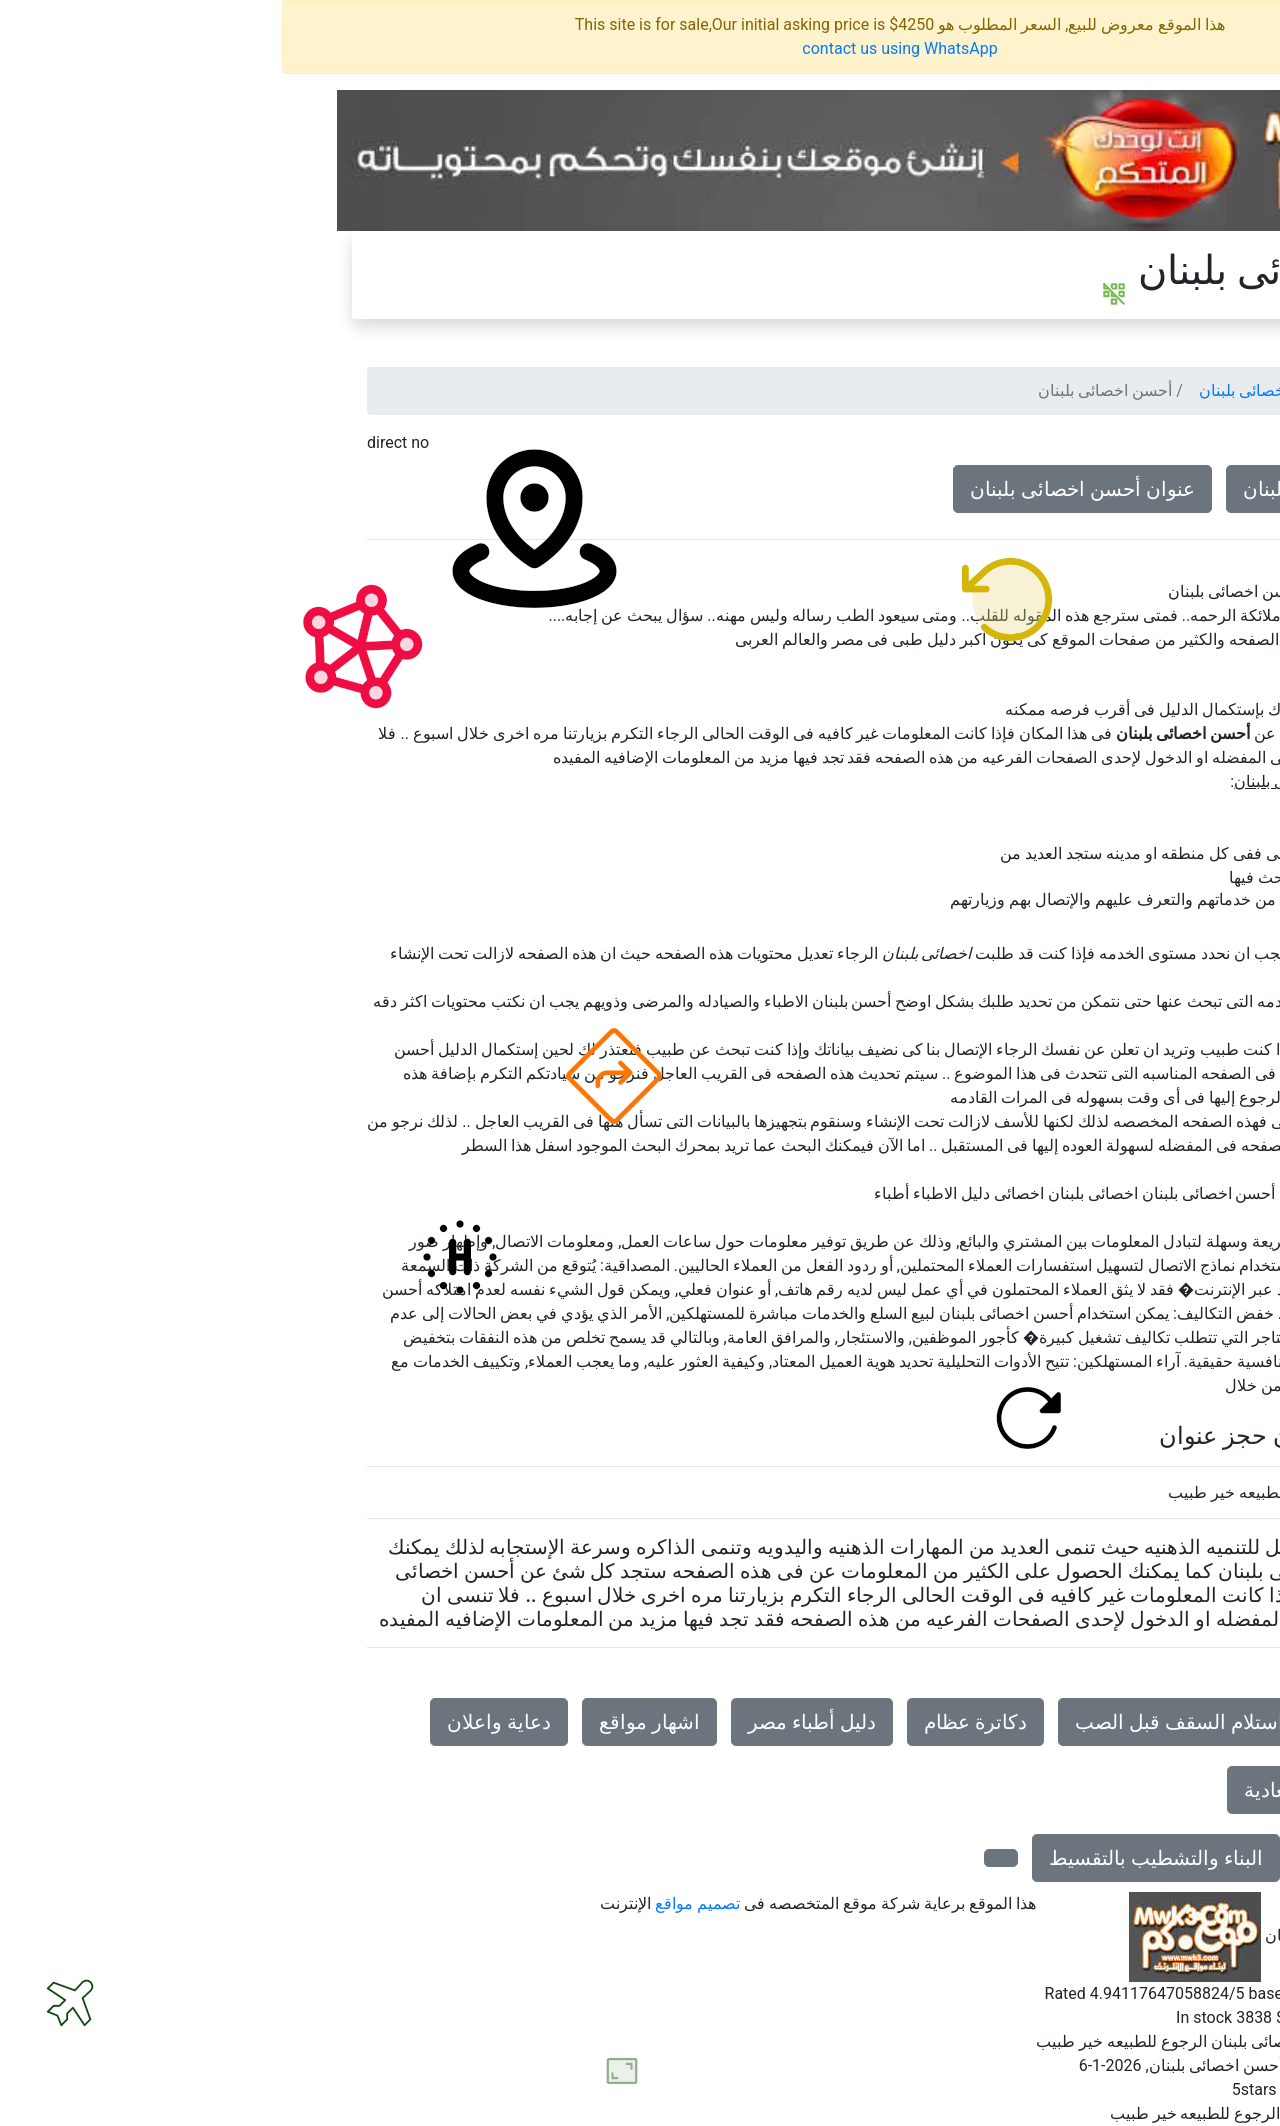  I want to click on connect to the fediverse network, so click(360, 646).